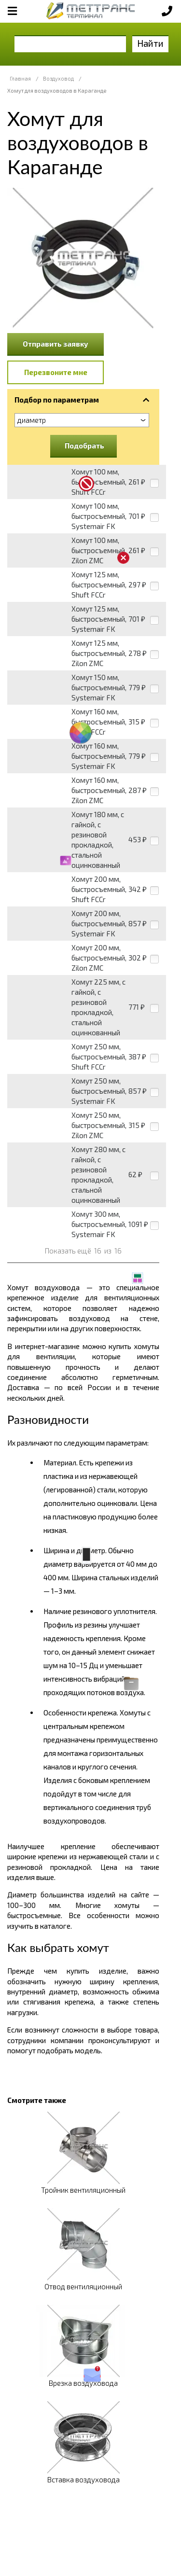 The width and height of the screenshot is (181, 2576). I want to click on iPod nano device connected, so click(86, 1556).